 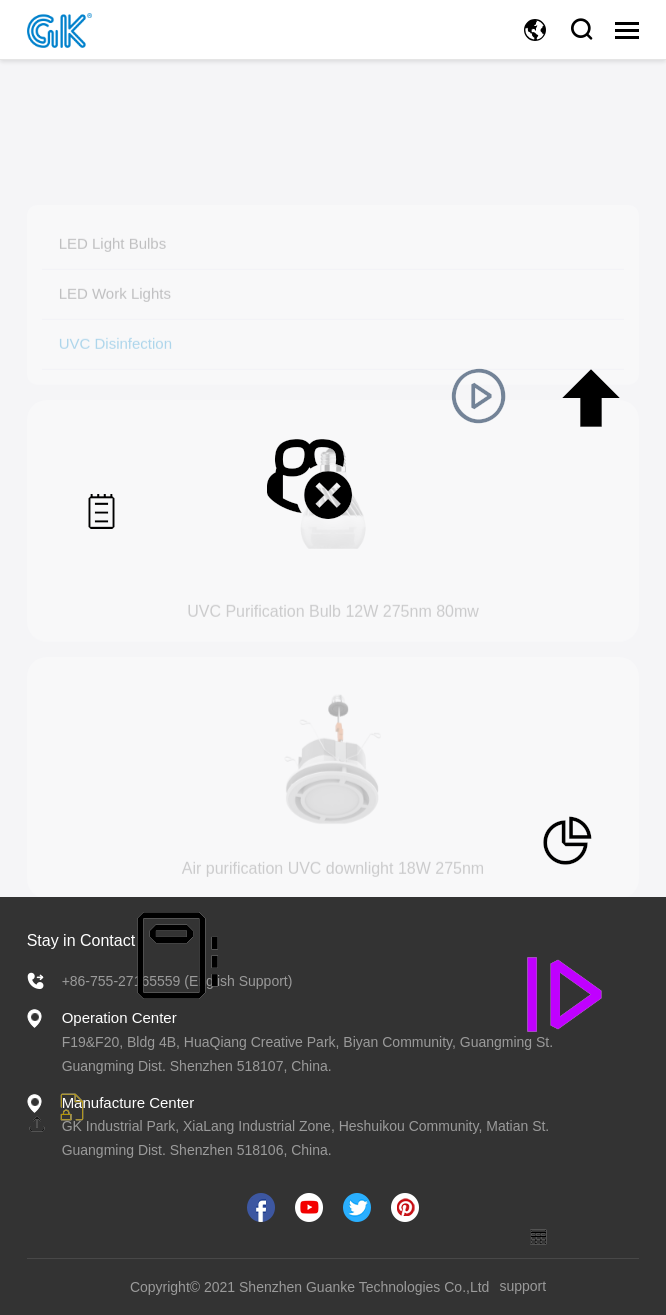 I want to click on github copilot connection error, so click(x=309, y=476).